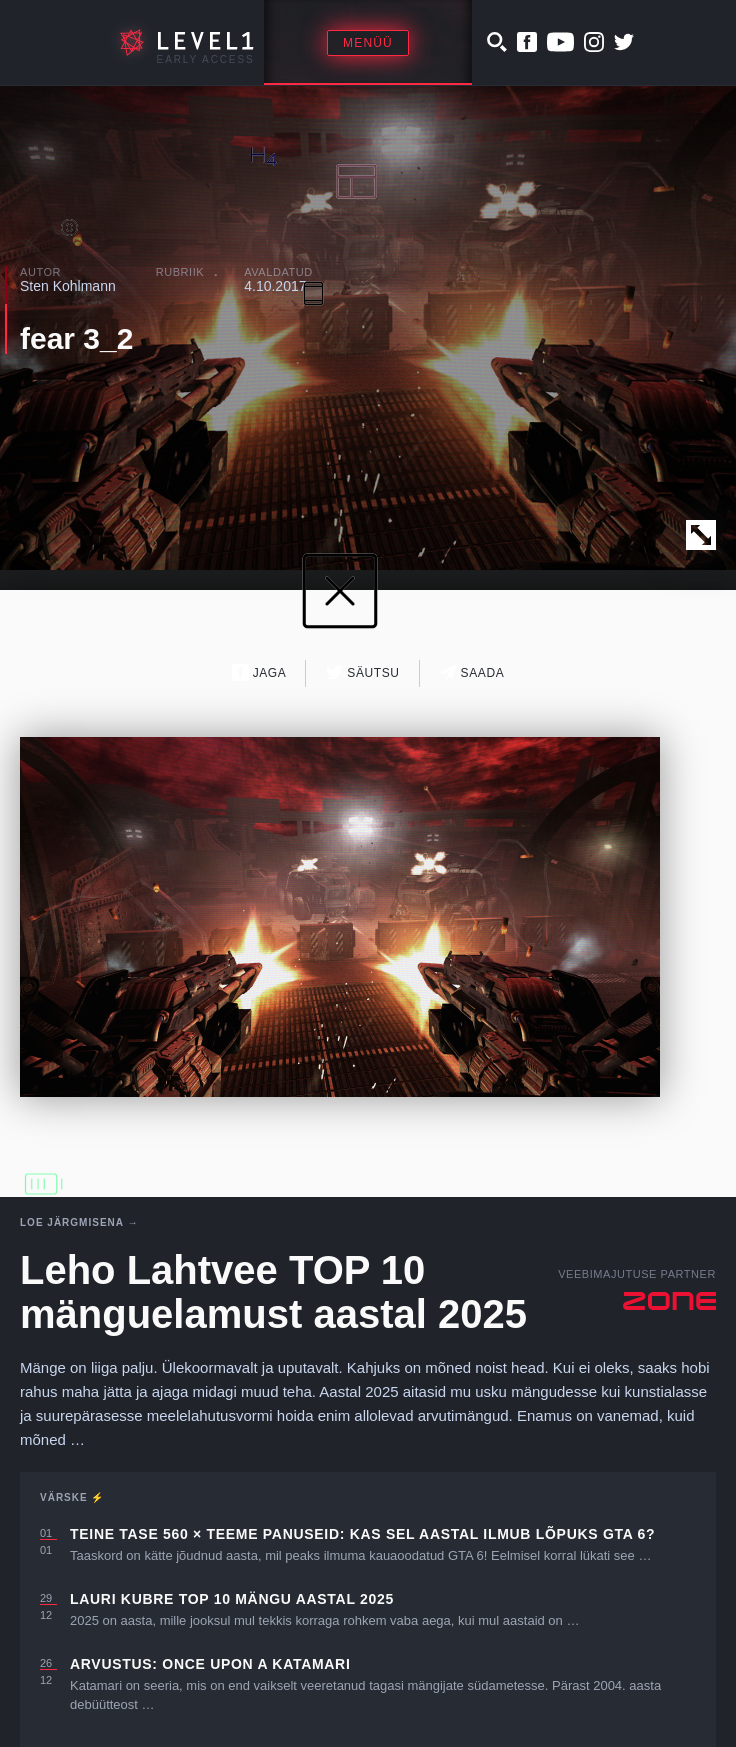  What do you see at coordinates (262, 156) in the screenshot?
I see `format text as heading level 4` at bounding box center [262, 156].